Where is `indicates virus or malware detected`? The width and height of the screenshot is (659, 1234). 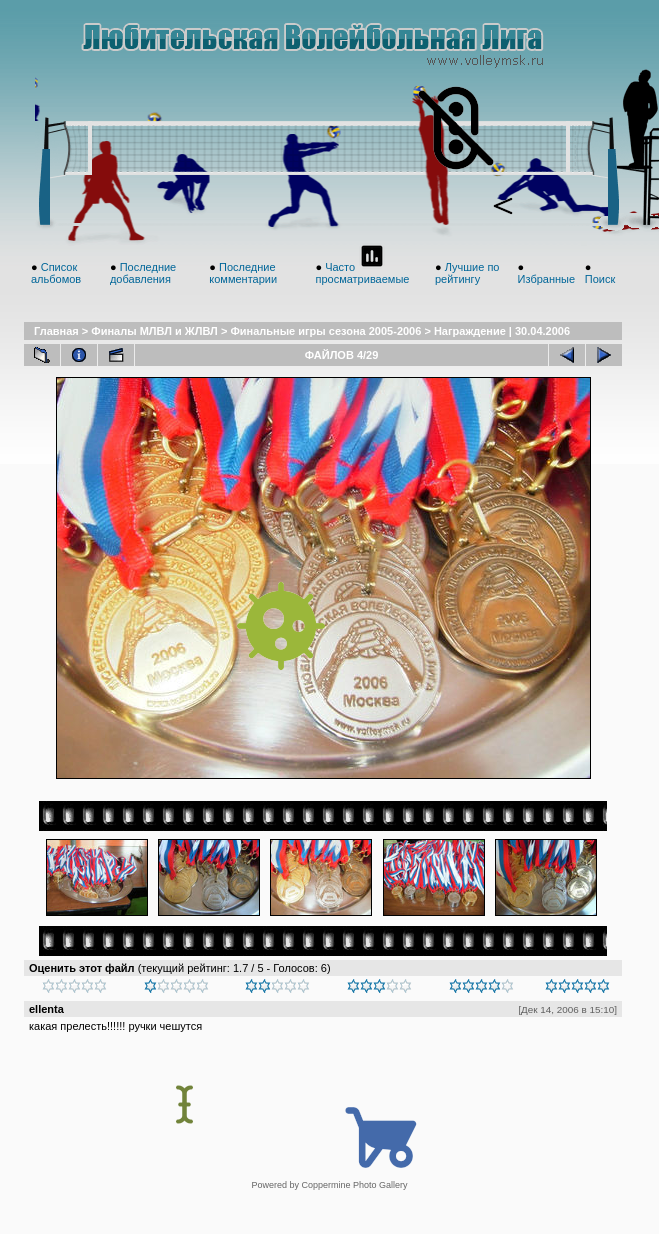 indicates virus or malware detected is located at coordinates (281, 626).